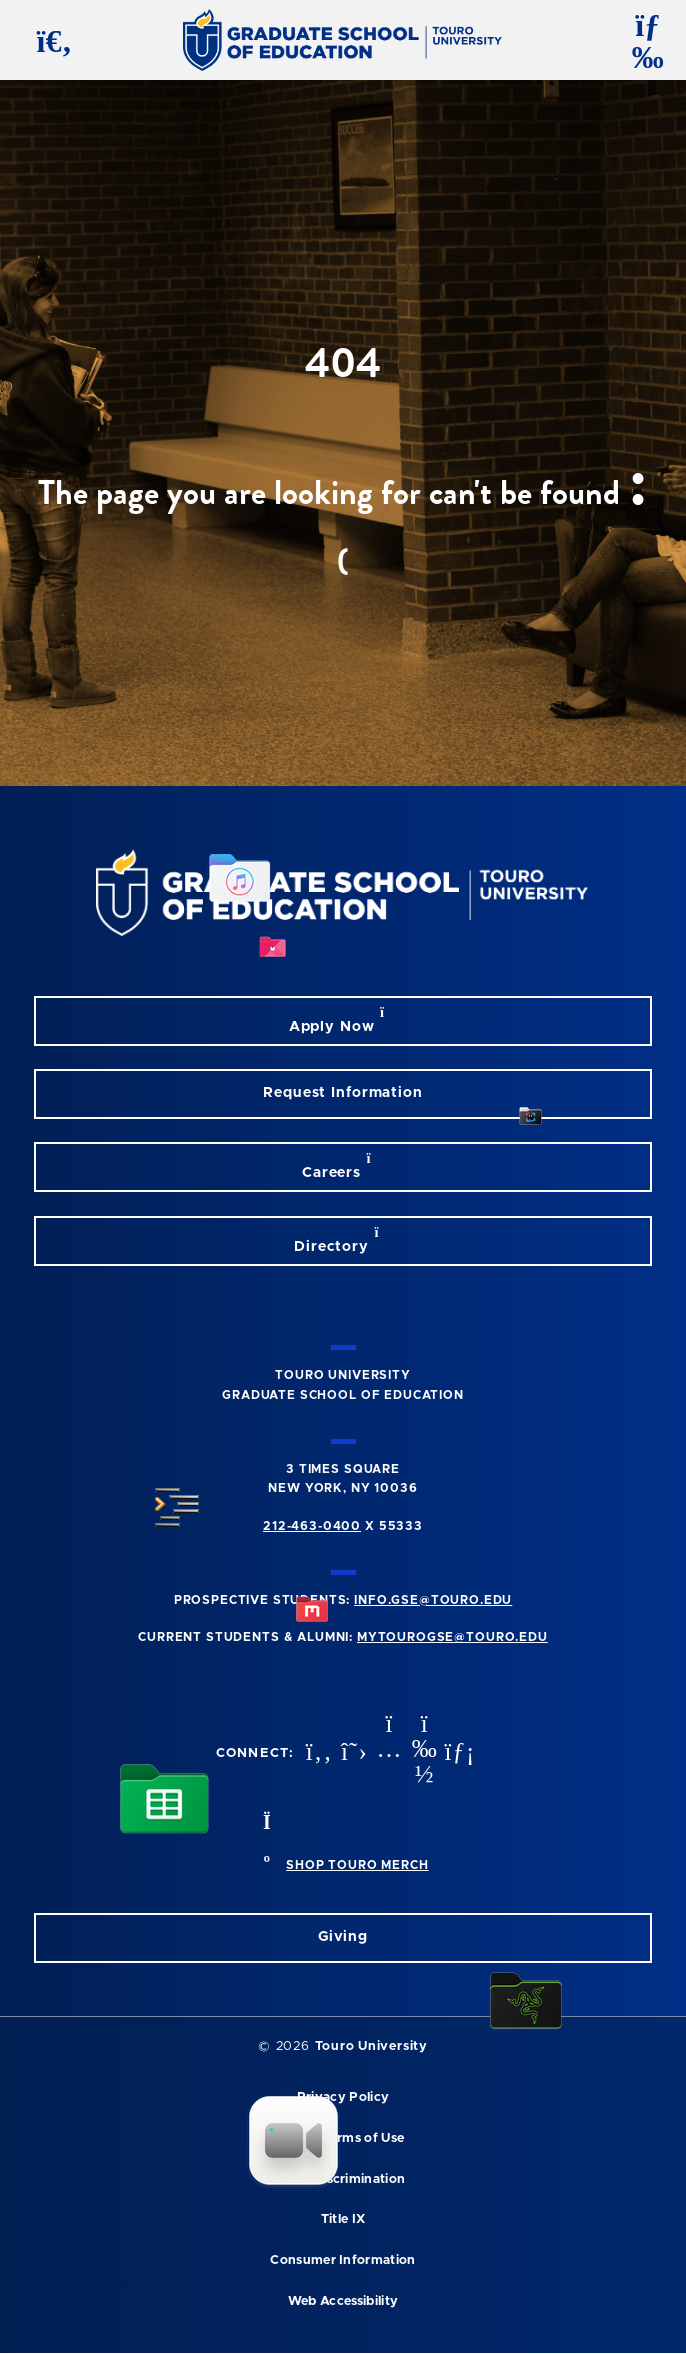  Describe the element at coordinates (293, 2140) in the screenshot. I see `open camera or start video recording` at that location.